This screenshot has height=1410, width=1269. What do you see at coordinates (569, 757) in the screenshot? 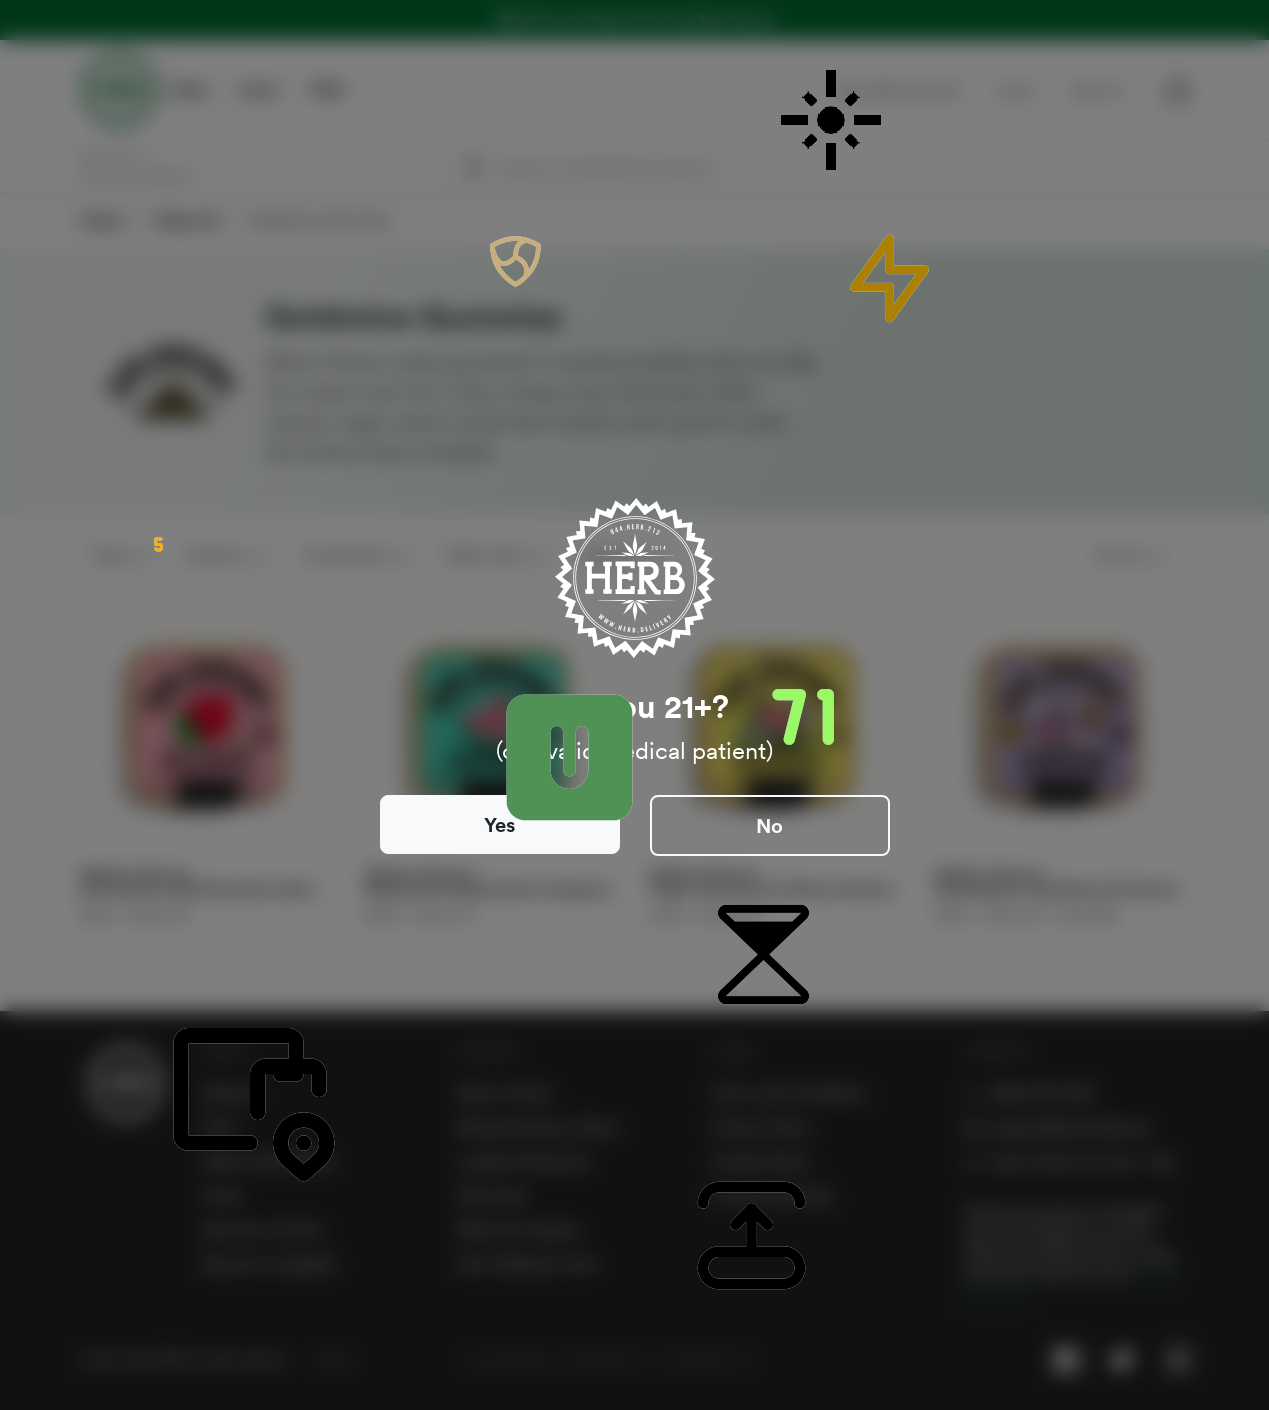
I see `indicates an item or option starting with the letter U` at bounding box center [569, 757].